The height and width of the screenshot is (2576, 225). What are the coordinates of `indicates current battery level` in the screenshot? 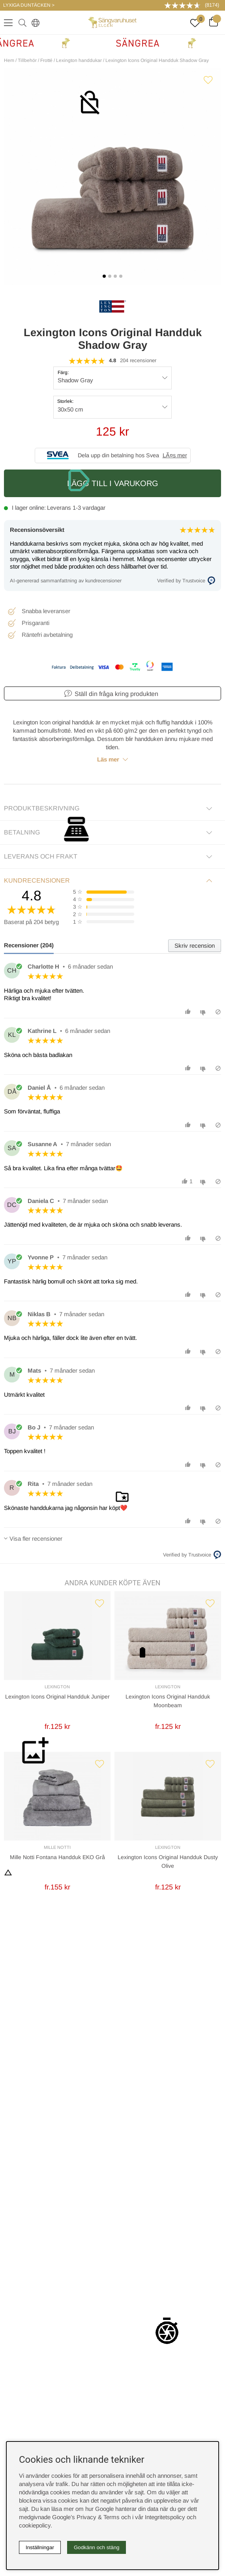 It's located at (142, 1652).